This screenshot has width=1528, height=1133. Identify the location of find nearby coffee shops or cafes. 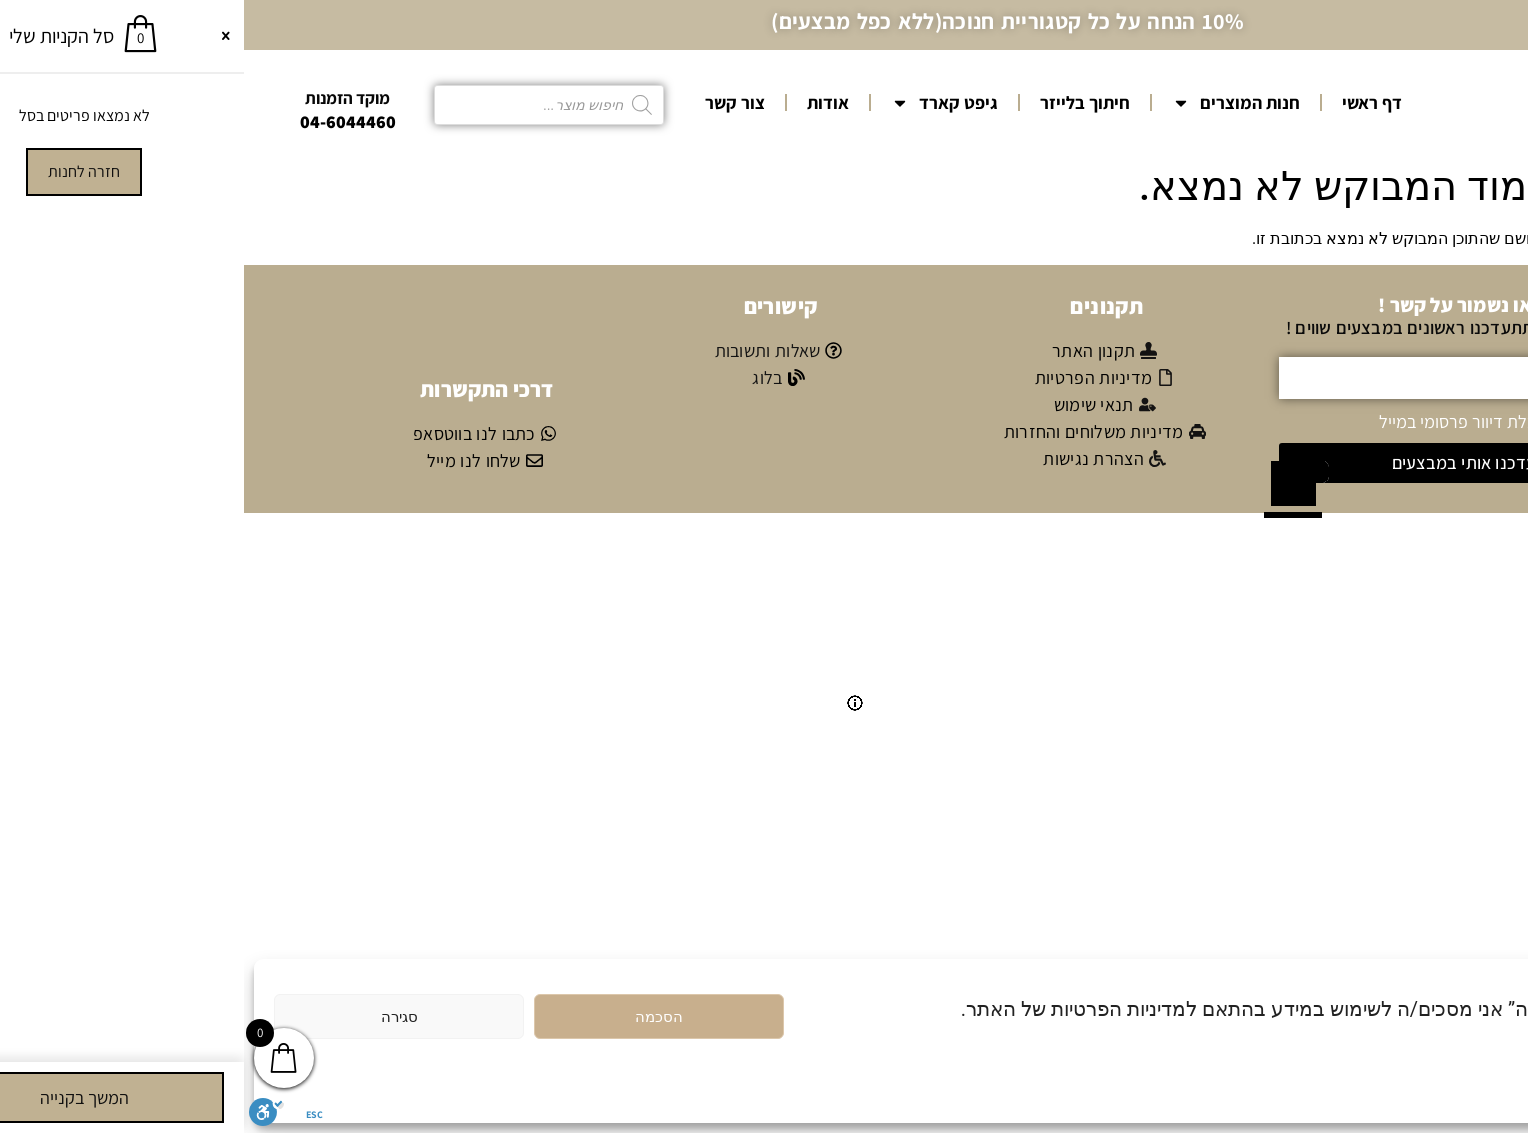
(1296, 489).